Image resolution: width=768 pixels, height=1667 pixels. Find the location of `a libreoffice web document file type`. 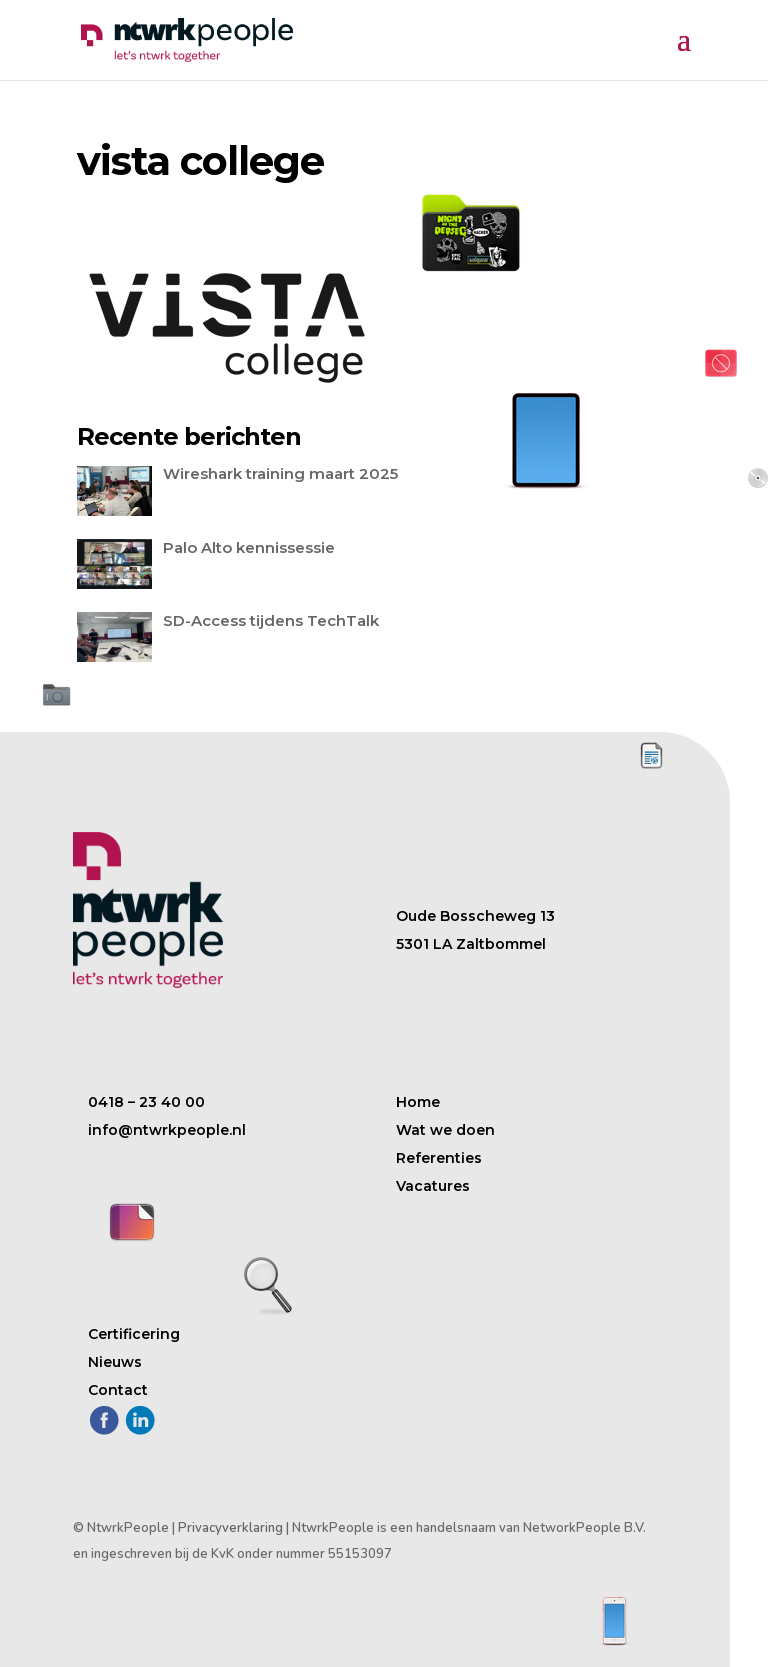

a libreoffice web document file type is located at coordinates (651, 755).